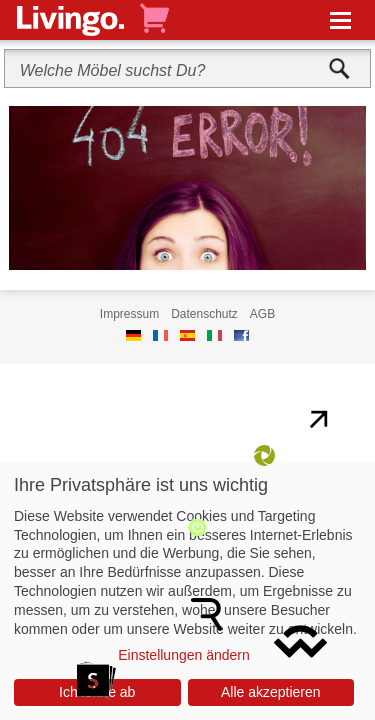 Image resolution: width=375 pixels, height=720 pixels. What do you see at coordinates (206, 614) in the screenshot?
I see `rive animation platform logo` at bounding box center [206, 614].